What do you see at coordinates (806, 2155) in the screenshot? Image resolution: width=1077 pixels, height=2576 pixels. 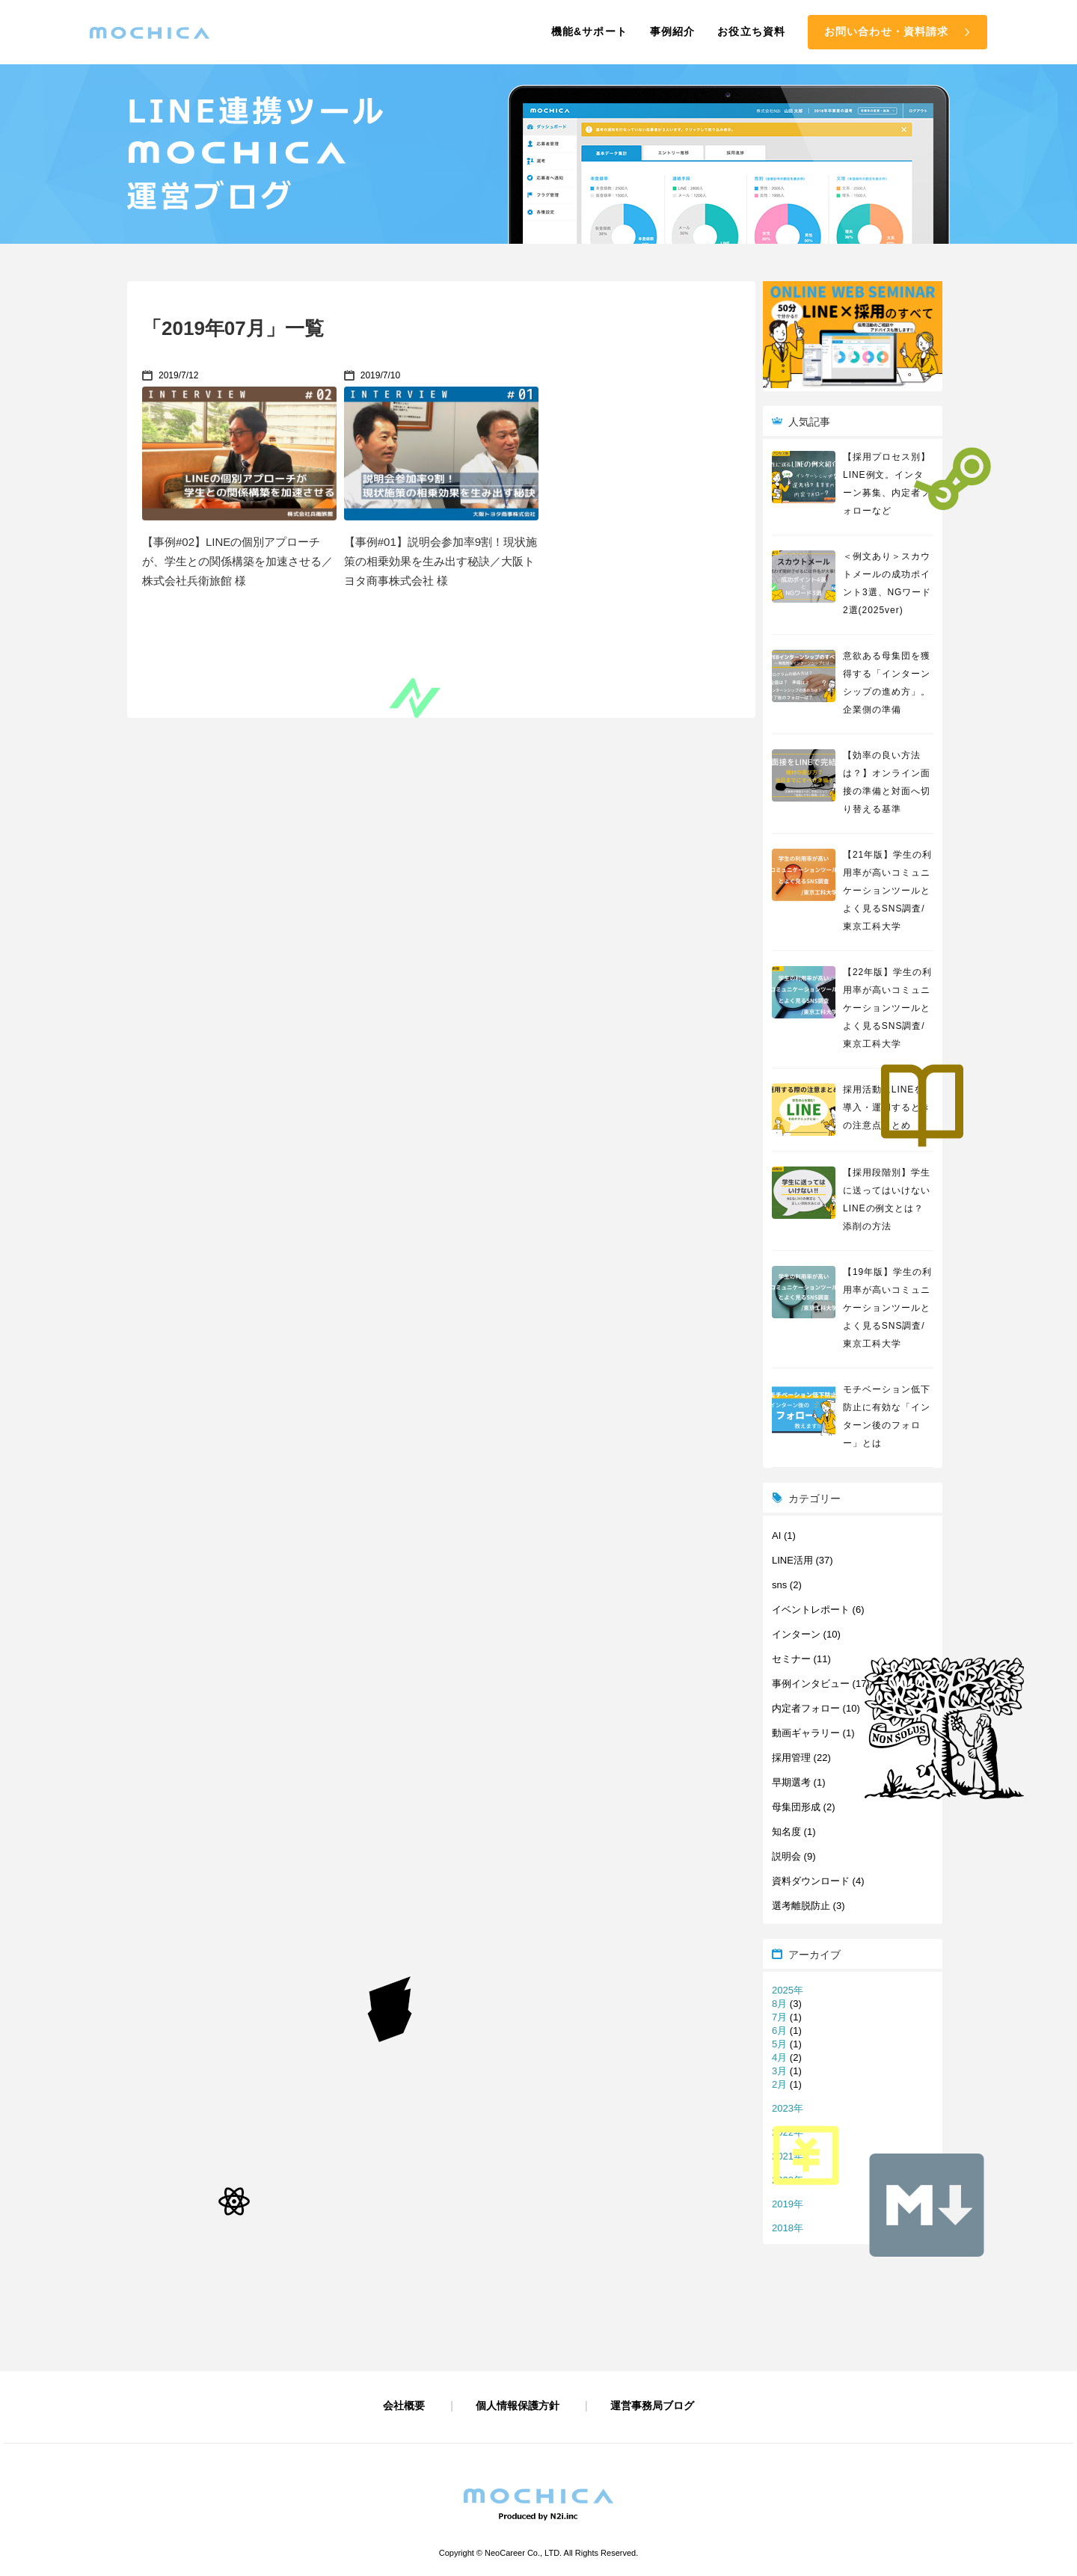 I see `access Chinese yuan payment options` at bounding box center [806, 2155].